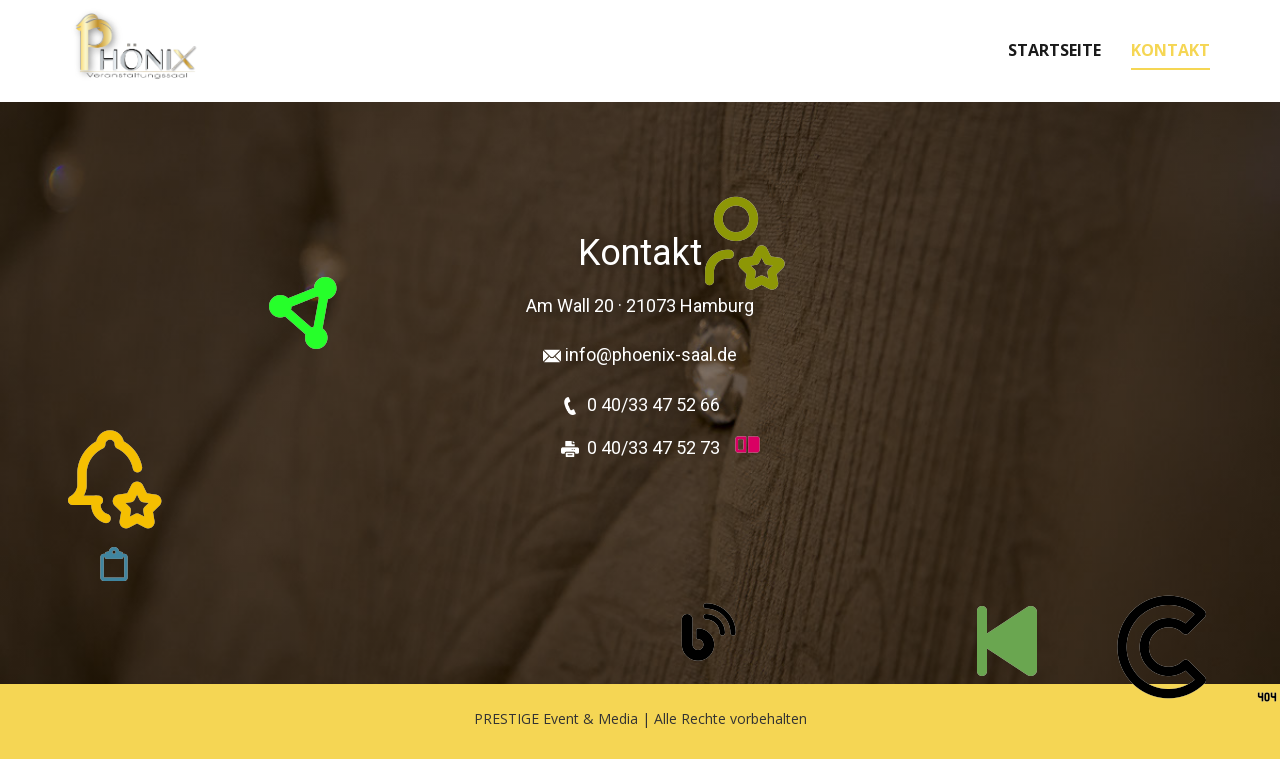 The image size is (1280, 759). What do you see at coordinates (110, 477) in the screenshot?
I see `view starred or priority notifications` at bounding box center [110, 477].